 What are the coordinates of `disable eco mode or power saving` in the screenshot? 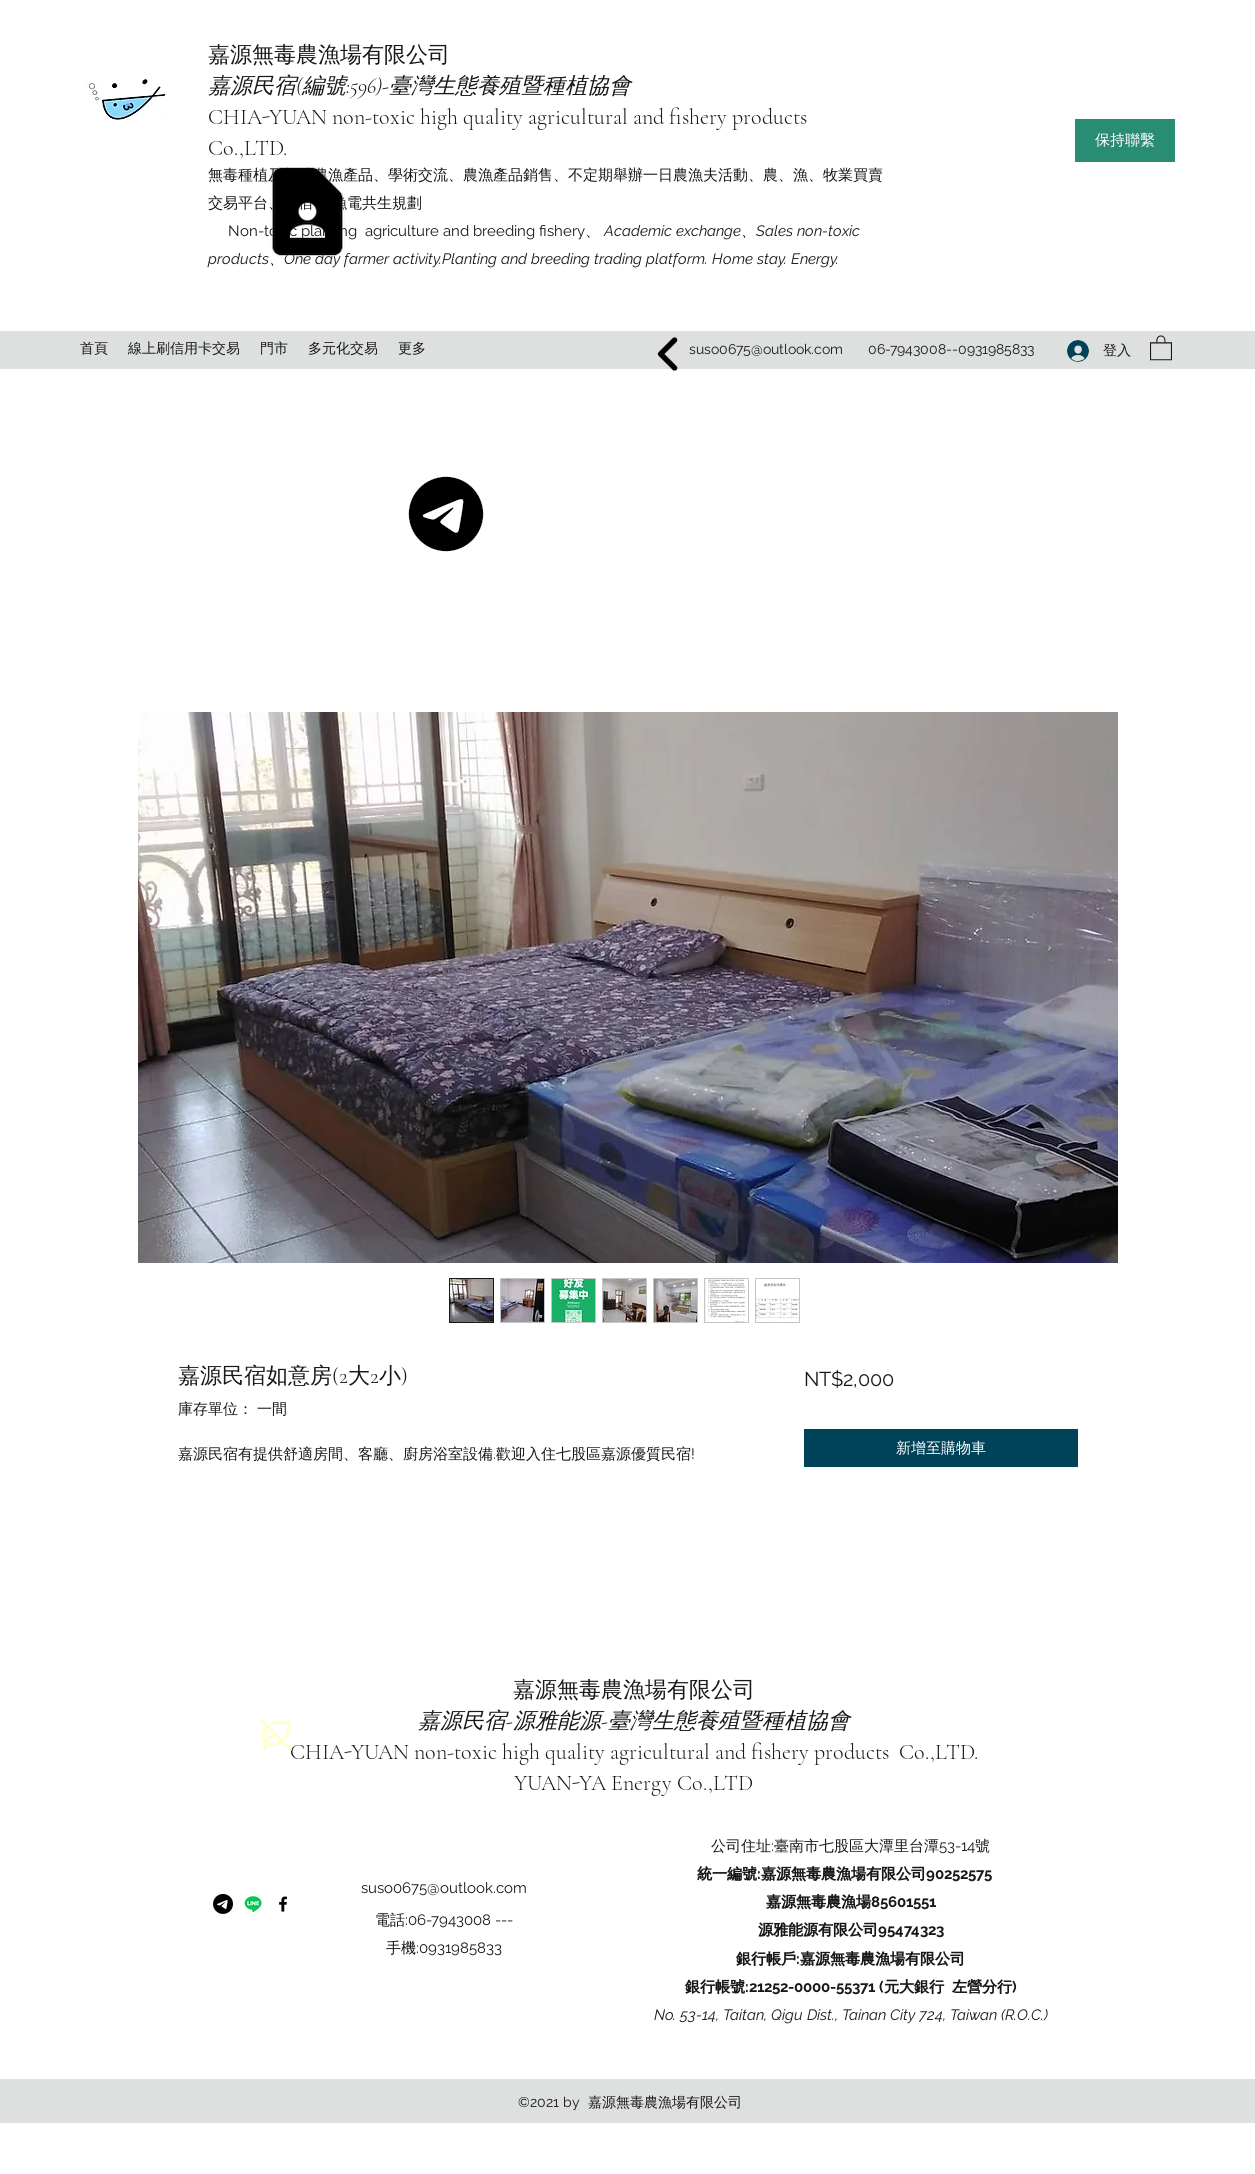 It's located at (276, 1735).